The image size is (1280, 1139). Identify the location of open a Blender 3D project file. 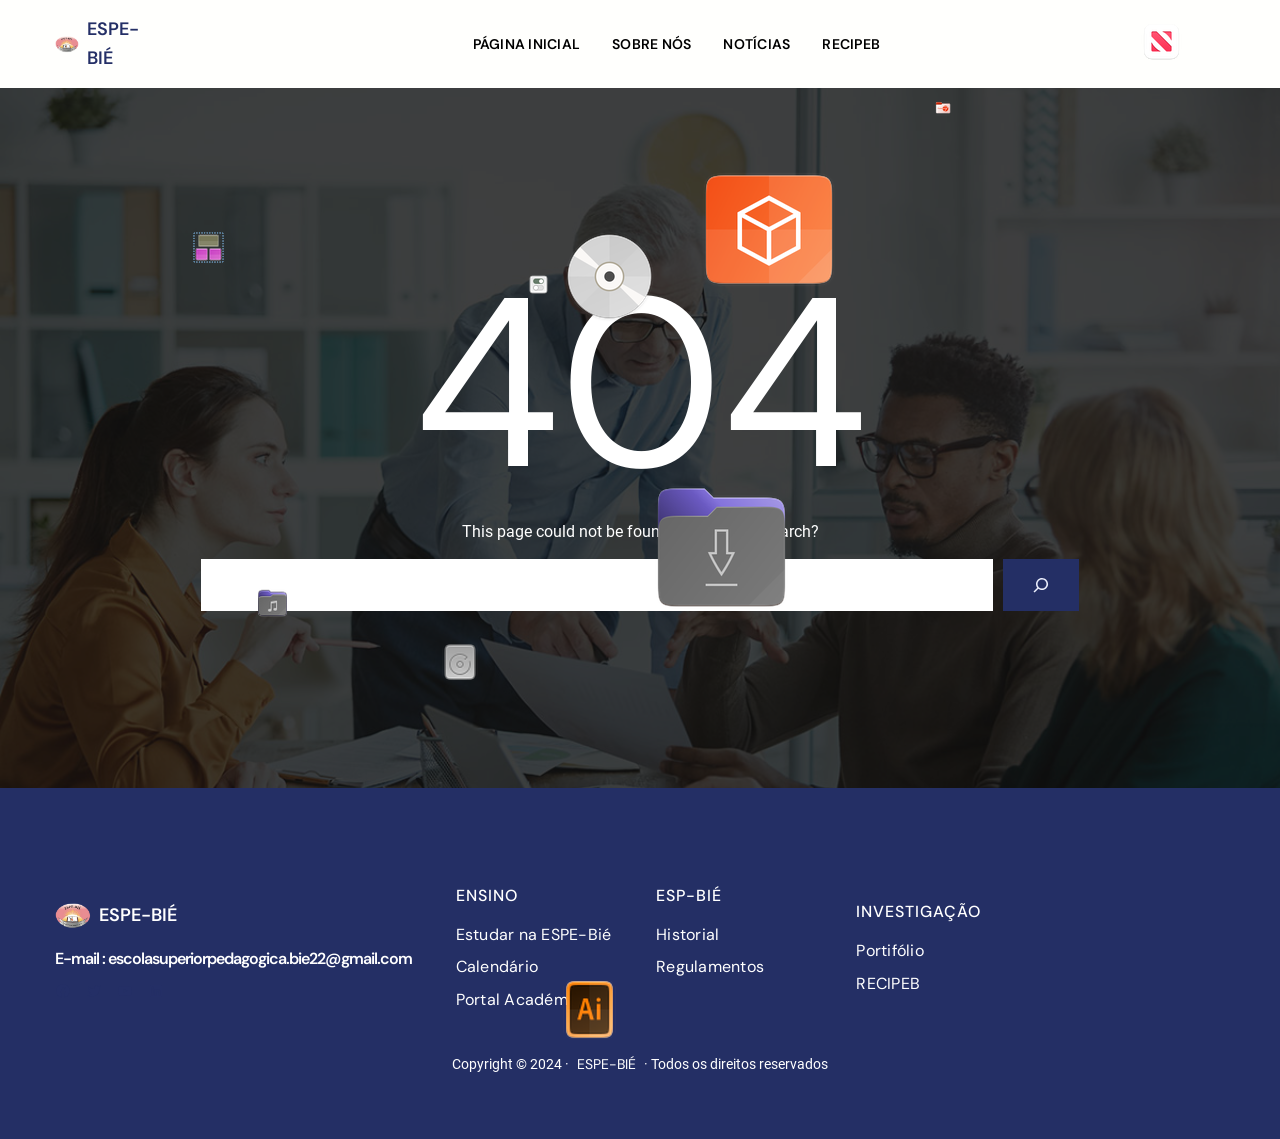
(769, 225).